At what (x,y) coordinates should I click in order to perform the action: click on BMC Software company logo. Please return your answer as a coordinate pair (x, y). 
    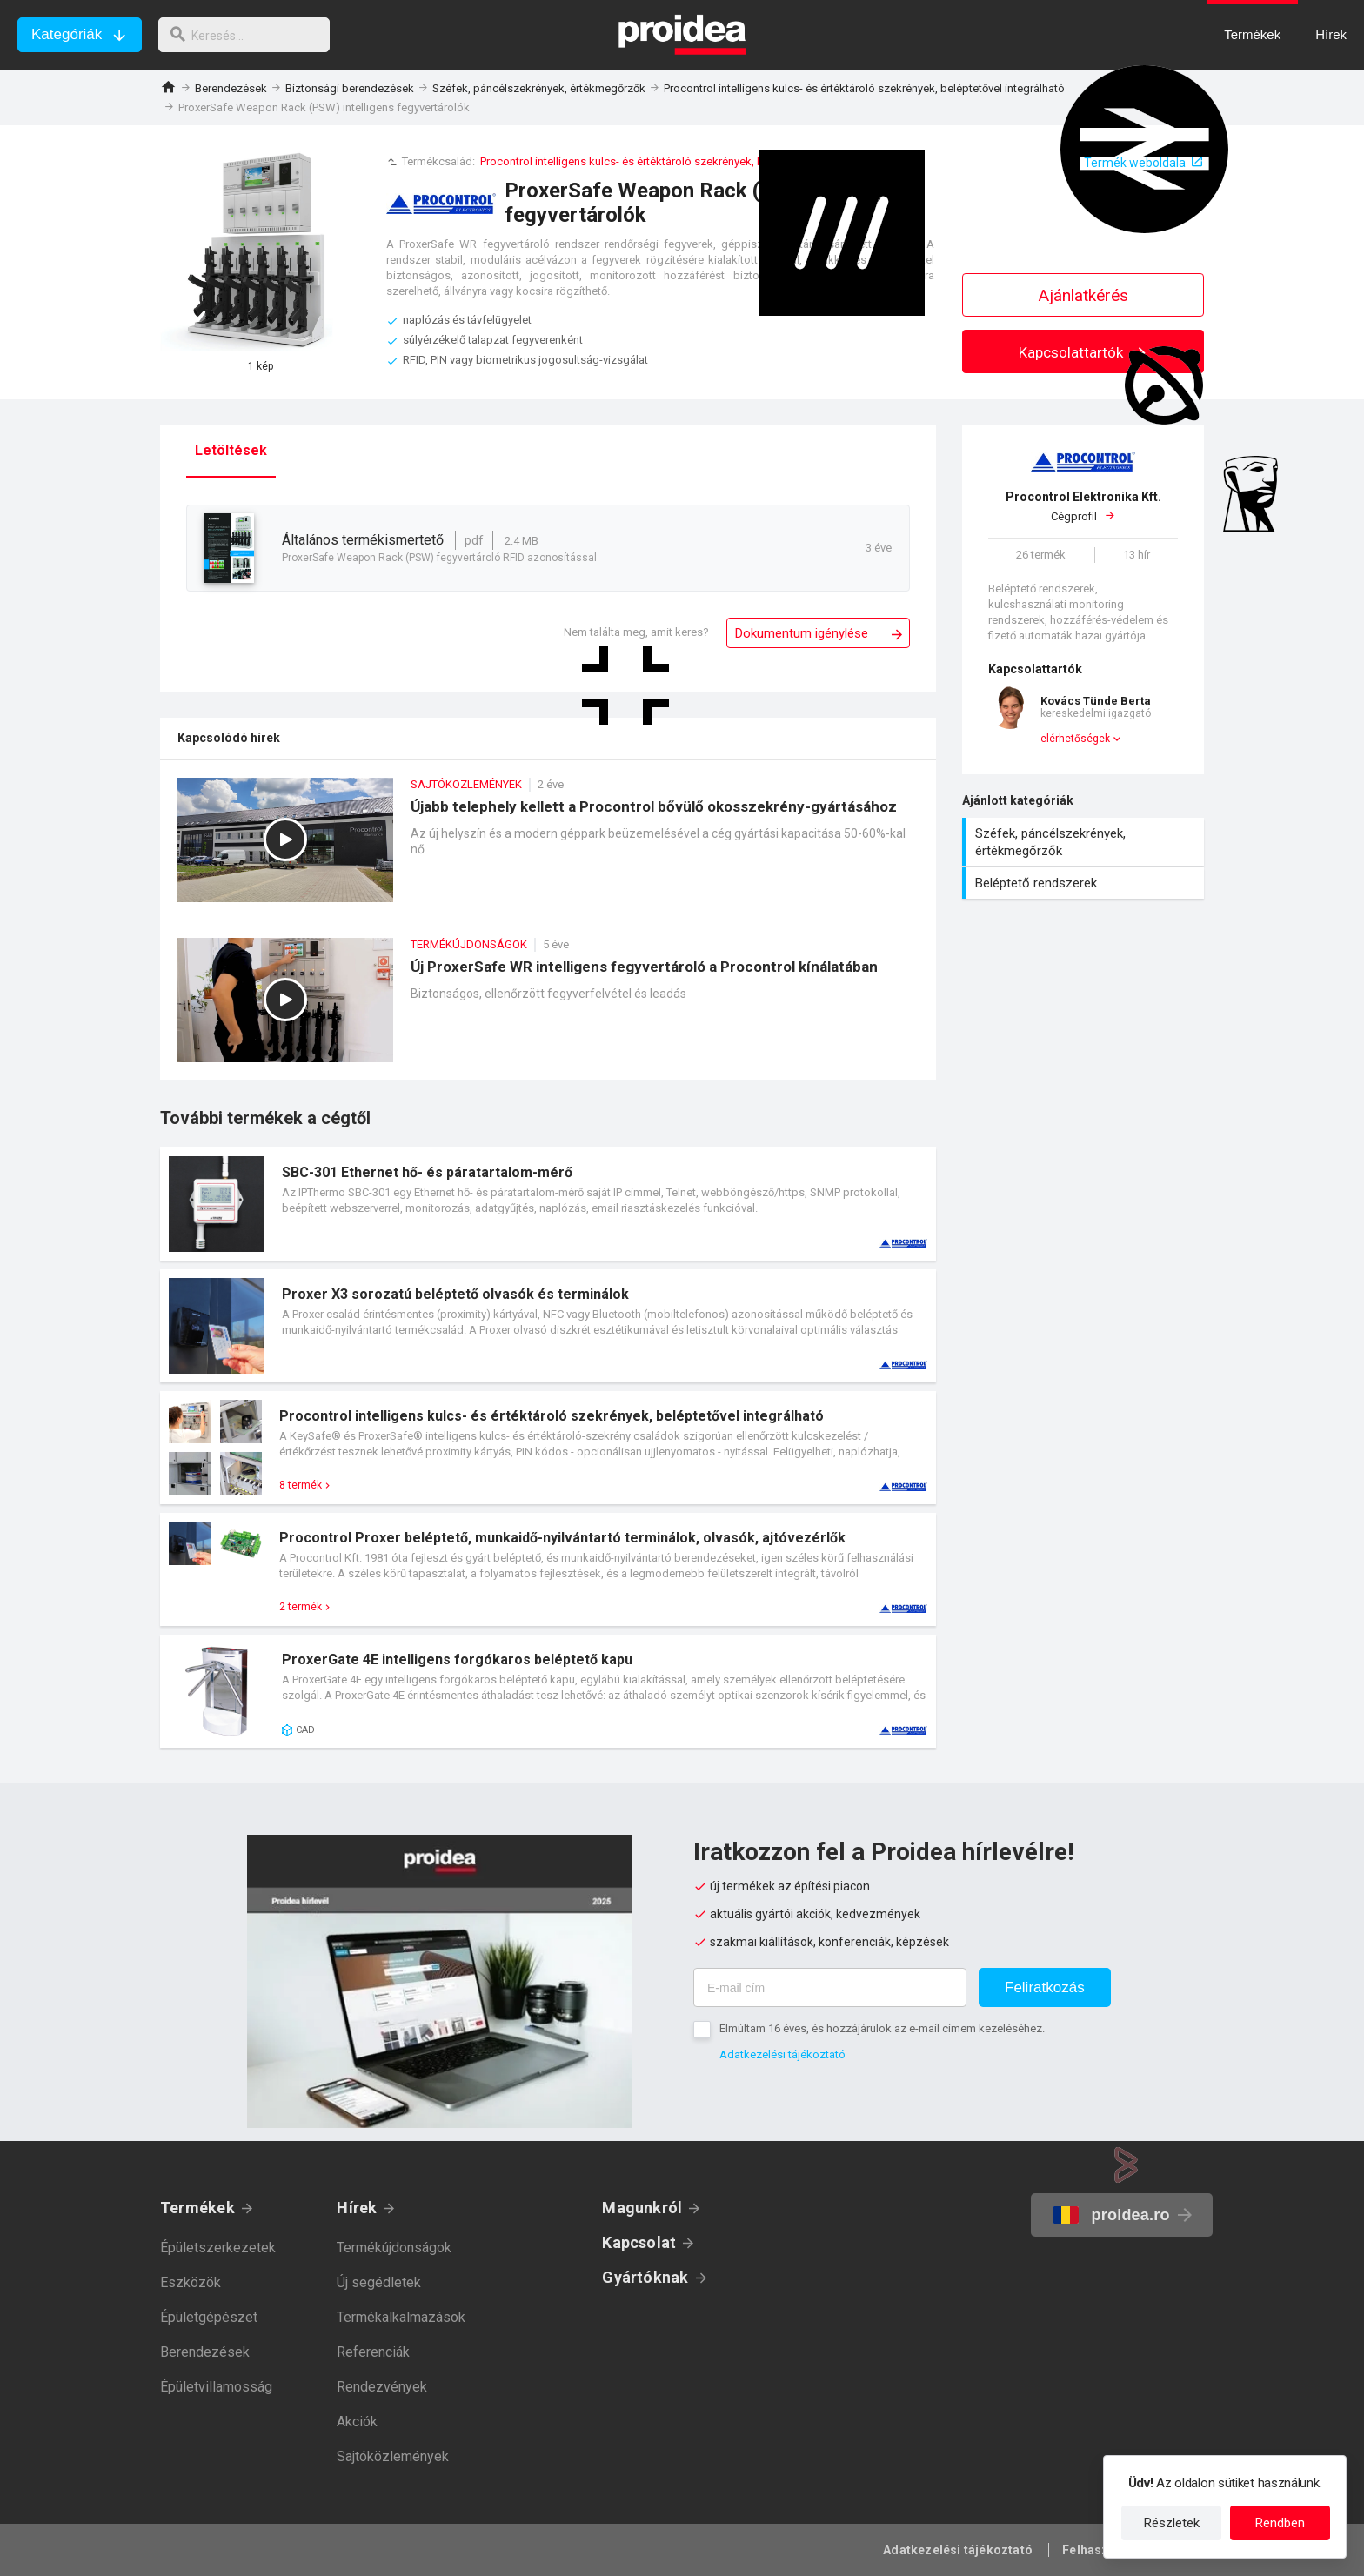
    Looking at the image, I should click on (1126, 2165).